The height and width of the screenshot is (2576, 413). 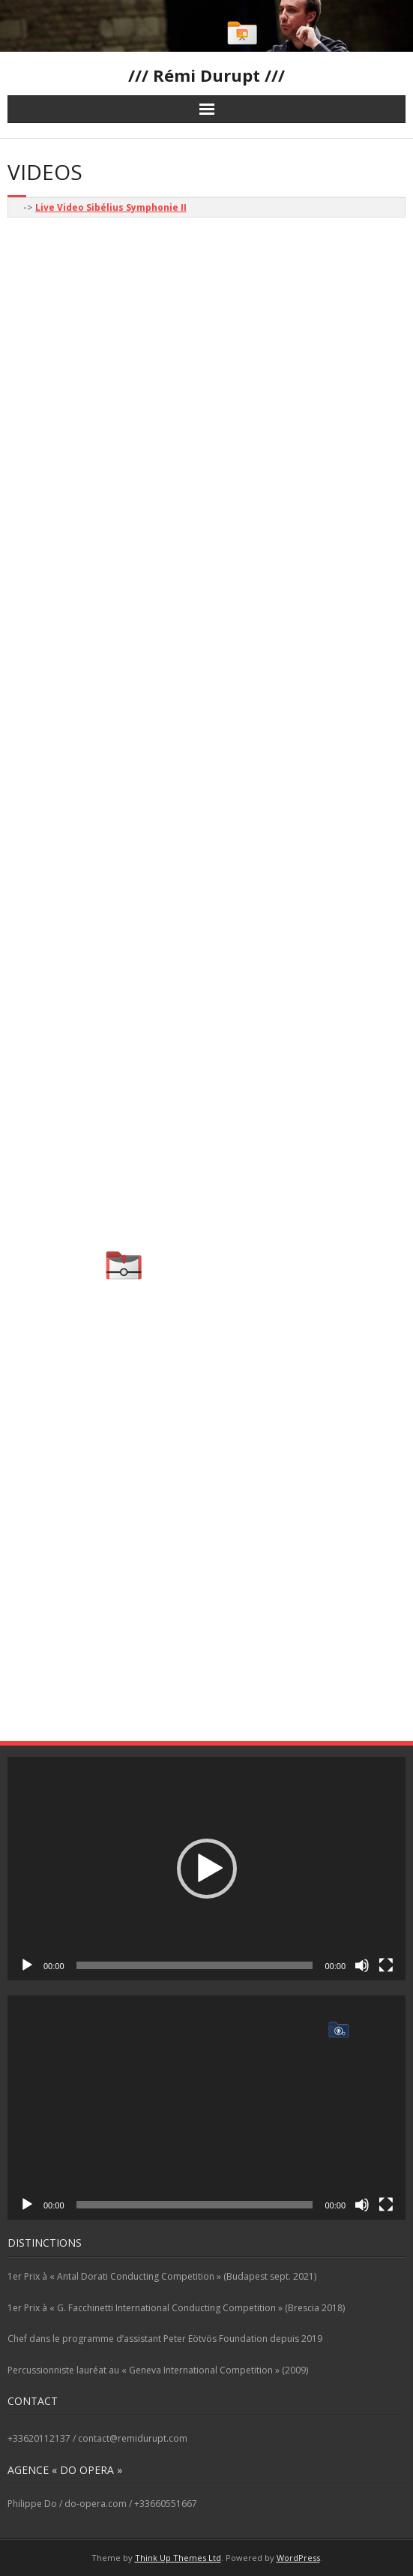 What do you see at coordinates (124, 1266) in the screenshot?
I see `open folder containing pokémon timer ball assets` at bounding box center [124, 1266].